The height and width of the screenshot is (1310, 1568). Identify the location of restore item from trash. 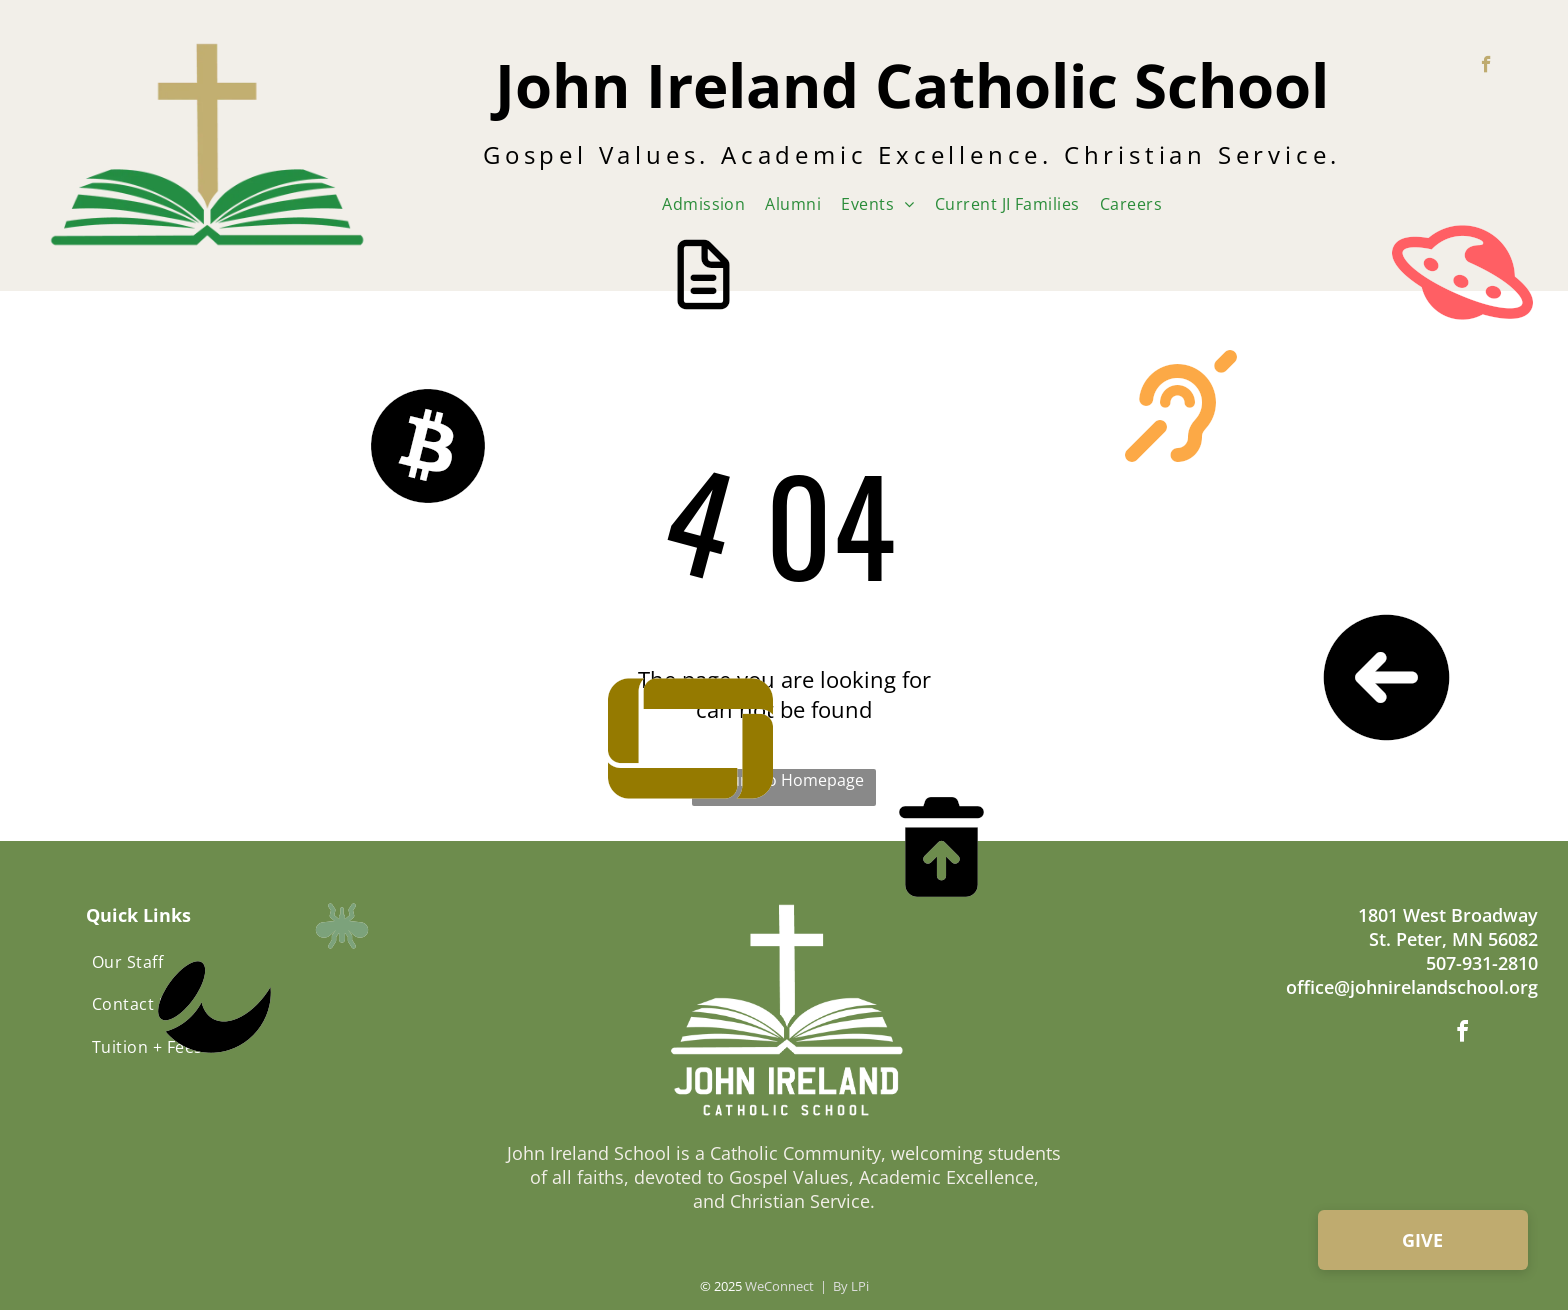
(941, 848).